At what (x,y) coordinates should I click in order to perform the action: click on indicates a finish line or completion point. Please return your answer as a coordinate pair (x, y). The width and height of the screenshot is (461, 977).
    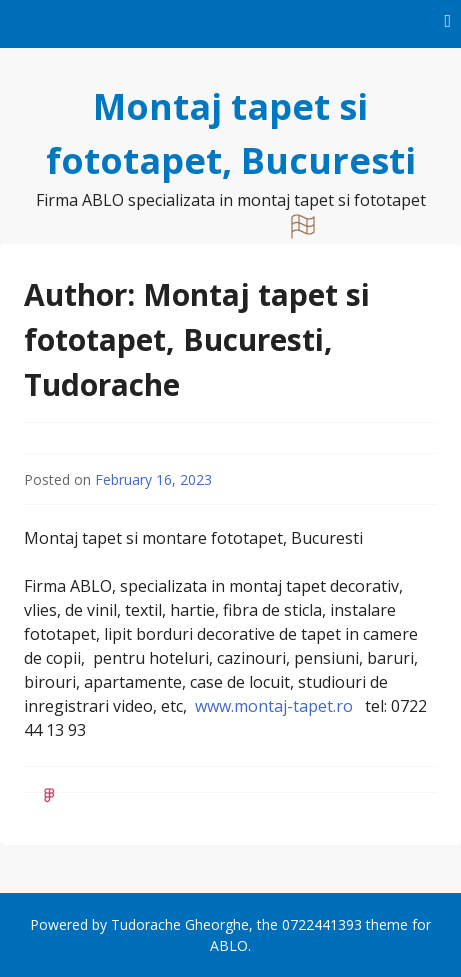
    Looking at the image, I should click on (302, 226).